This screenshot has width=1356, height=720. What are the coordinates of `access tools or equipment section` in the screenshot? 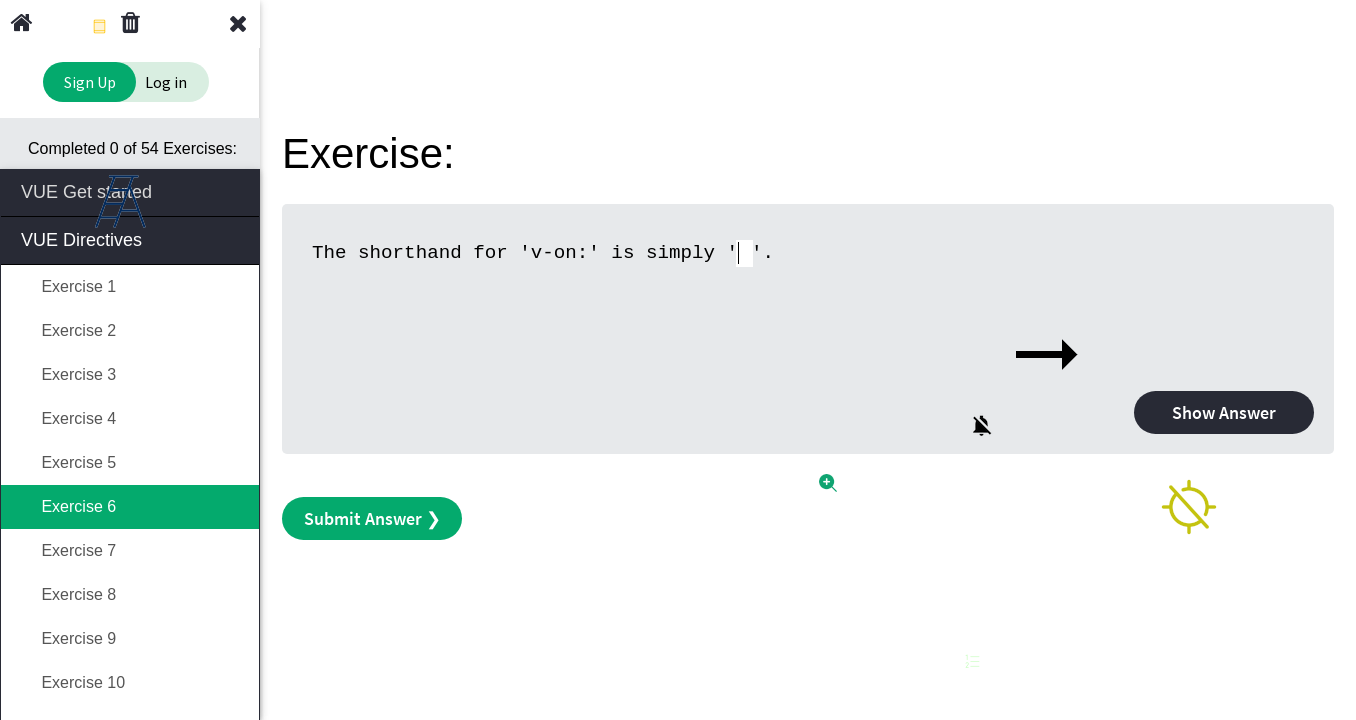 It's located at (121, 201).